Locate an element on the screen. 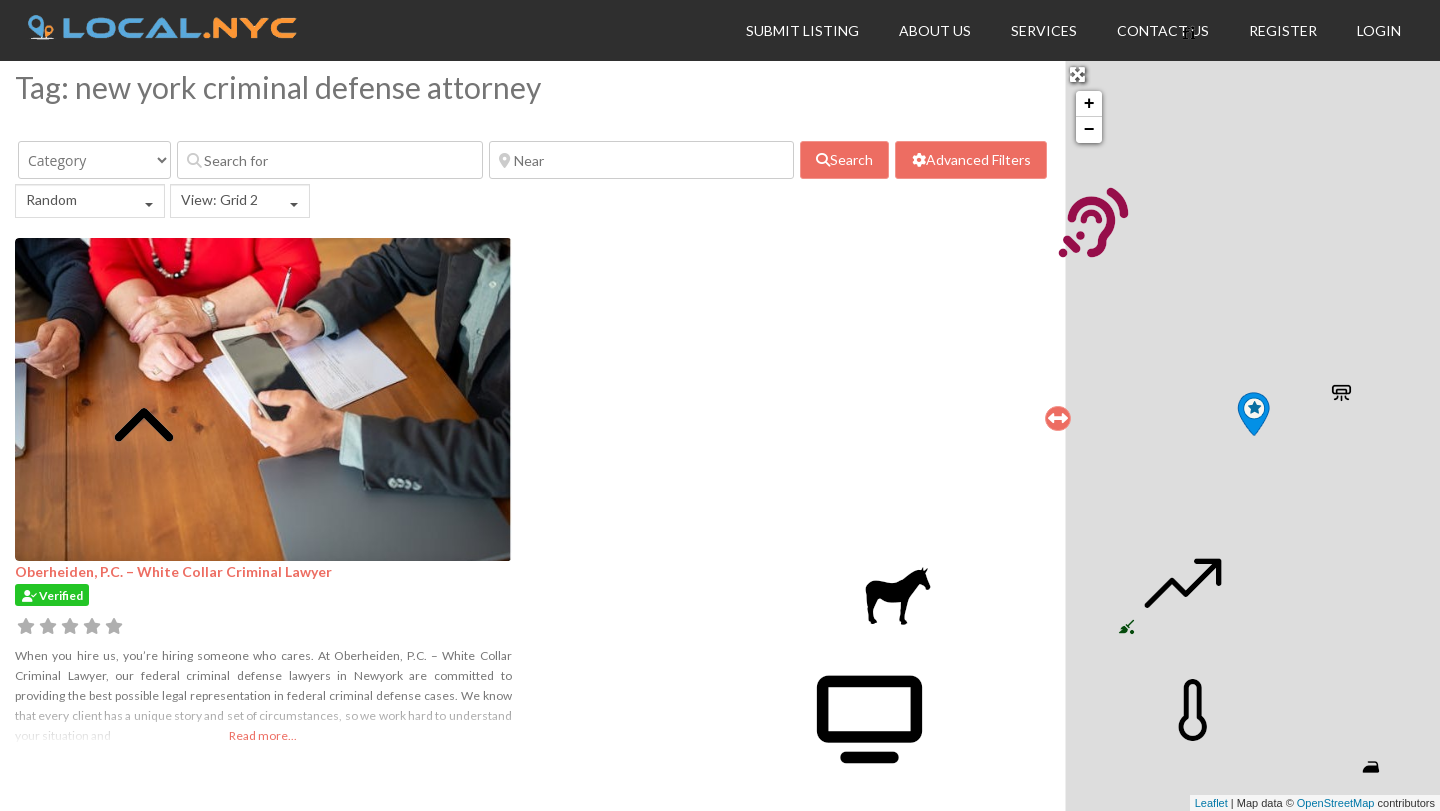 The width and height of the screenshot is (1440, 811). visit Sticker Mule website or app is located at coordinates (898, 596).